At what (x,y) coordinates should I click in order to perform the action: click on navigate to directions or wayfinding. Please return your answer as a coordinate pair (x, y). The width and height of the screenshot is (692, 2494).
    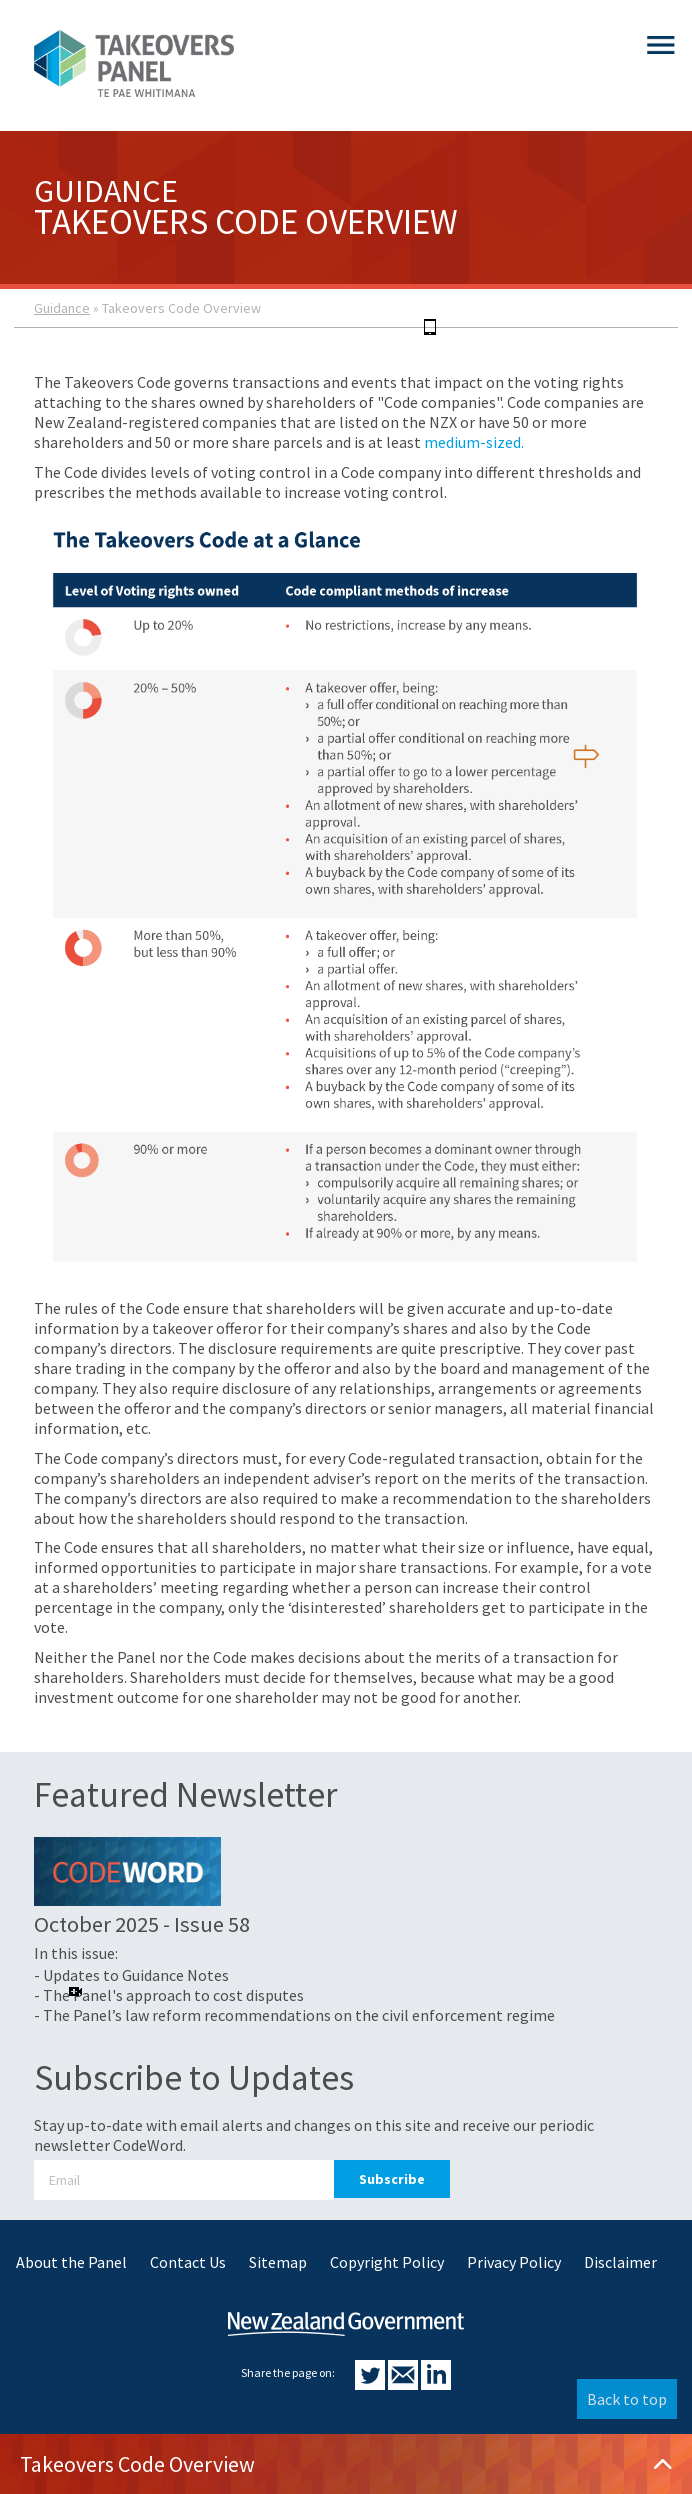
    Looking at the image, I should click on (585, 756).